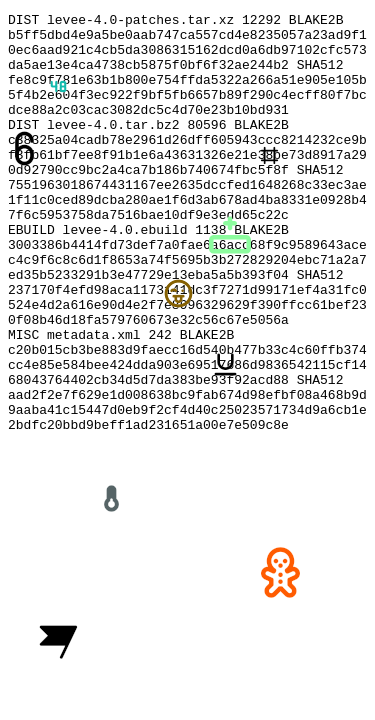  What do you see at coordinates (269, 155) in the screenshot?
I see `access frame or artboard settings` at bounding box center [269, 155].